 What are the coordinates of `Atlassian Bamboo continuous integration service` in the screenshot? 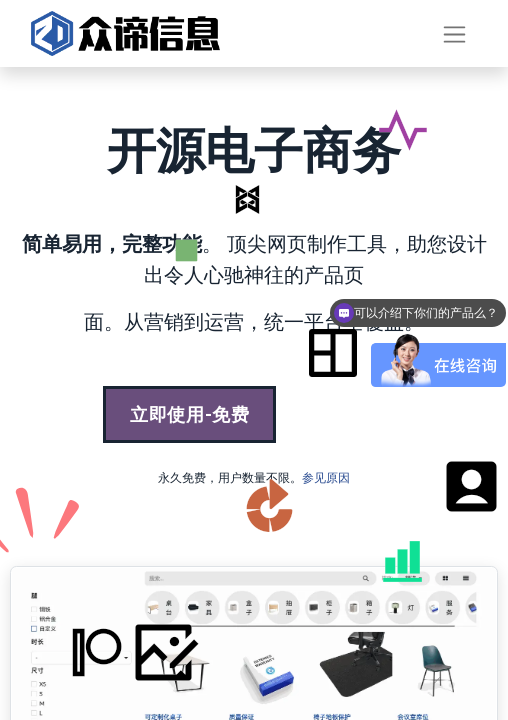 It's located at (269, 505).